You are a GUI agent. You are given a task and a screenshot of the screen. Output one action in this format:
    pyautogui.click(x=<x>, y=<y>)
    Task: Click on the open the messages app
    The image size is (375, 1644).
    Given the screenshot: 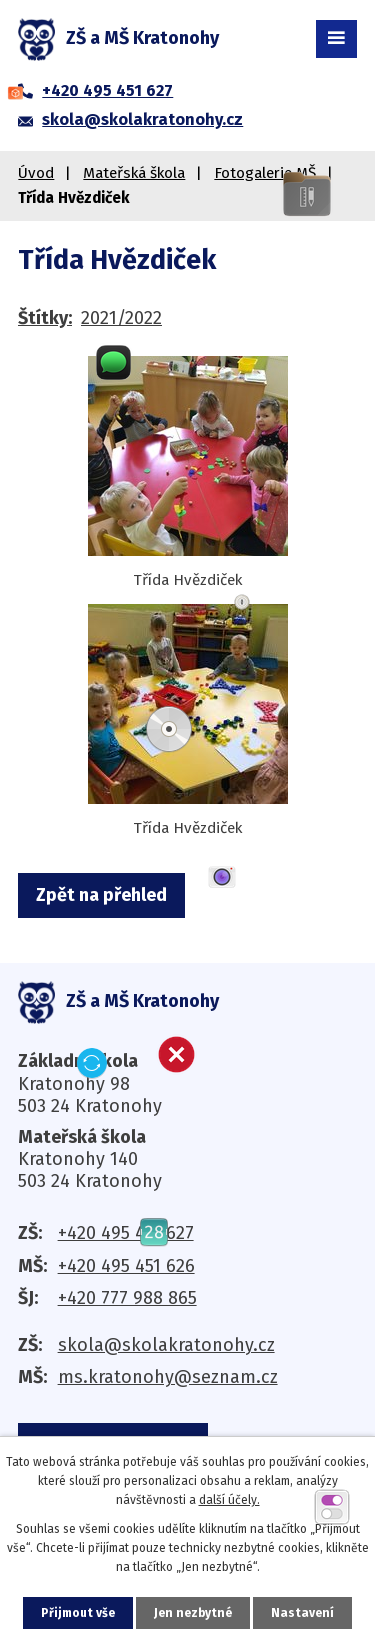 What is the action you would take?
    pyautogui.click(x=113, y=362)
    